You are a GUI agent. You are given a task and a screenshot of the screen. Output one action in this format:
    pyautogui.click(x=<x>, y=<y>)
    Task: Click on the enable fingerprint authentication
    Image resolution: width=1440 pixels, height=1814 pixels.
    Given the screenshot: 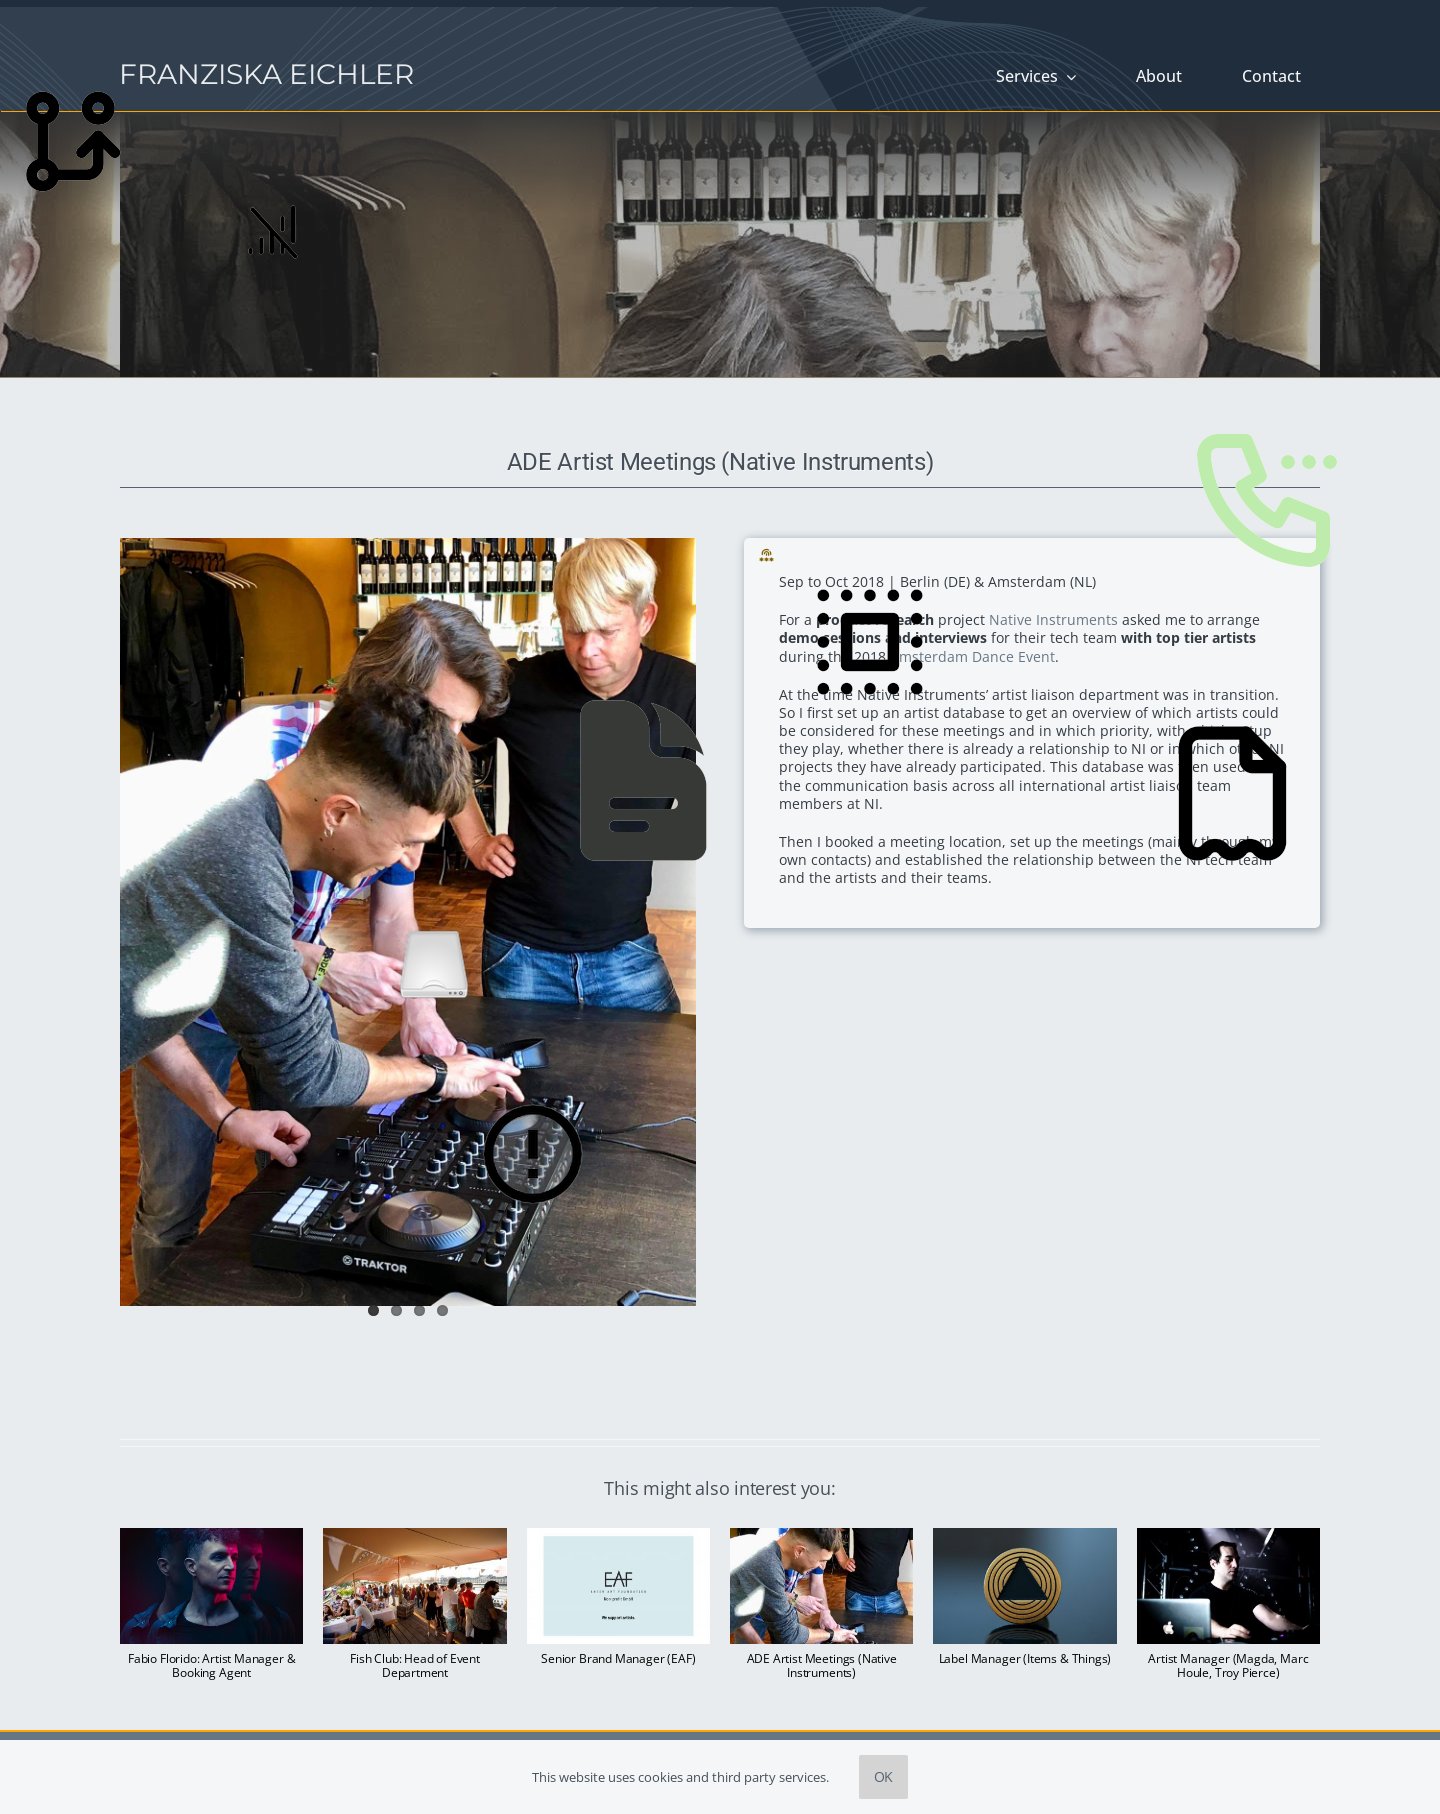 What is the action you would take?
    pyautogui.click(x=766, y=554)
    